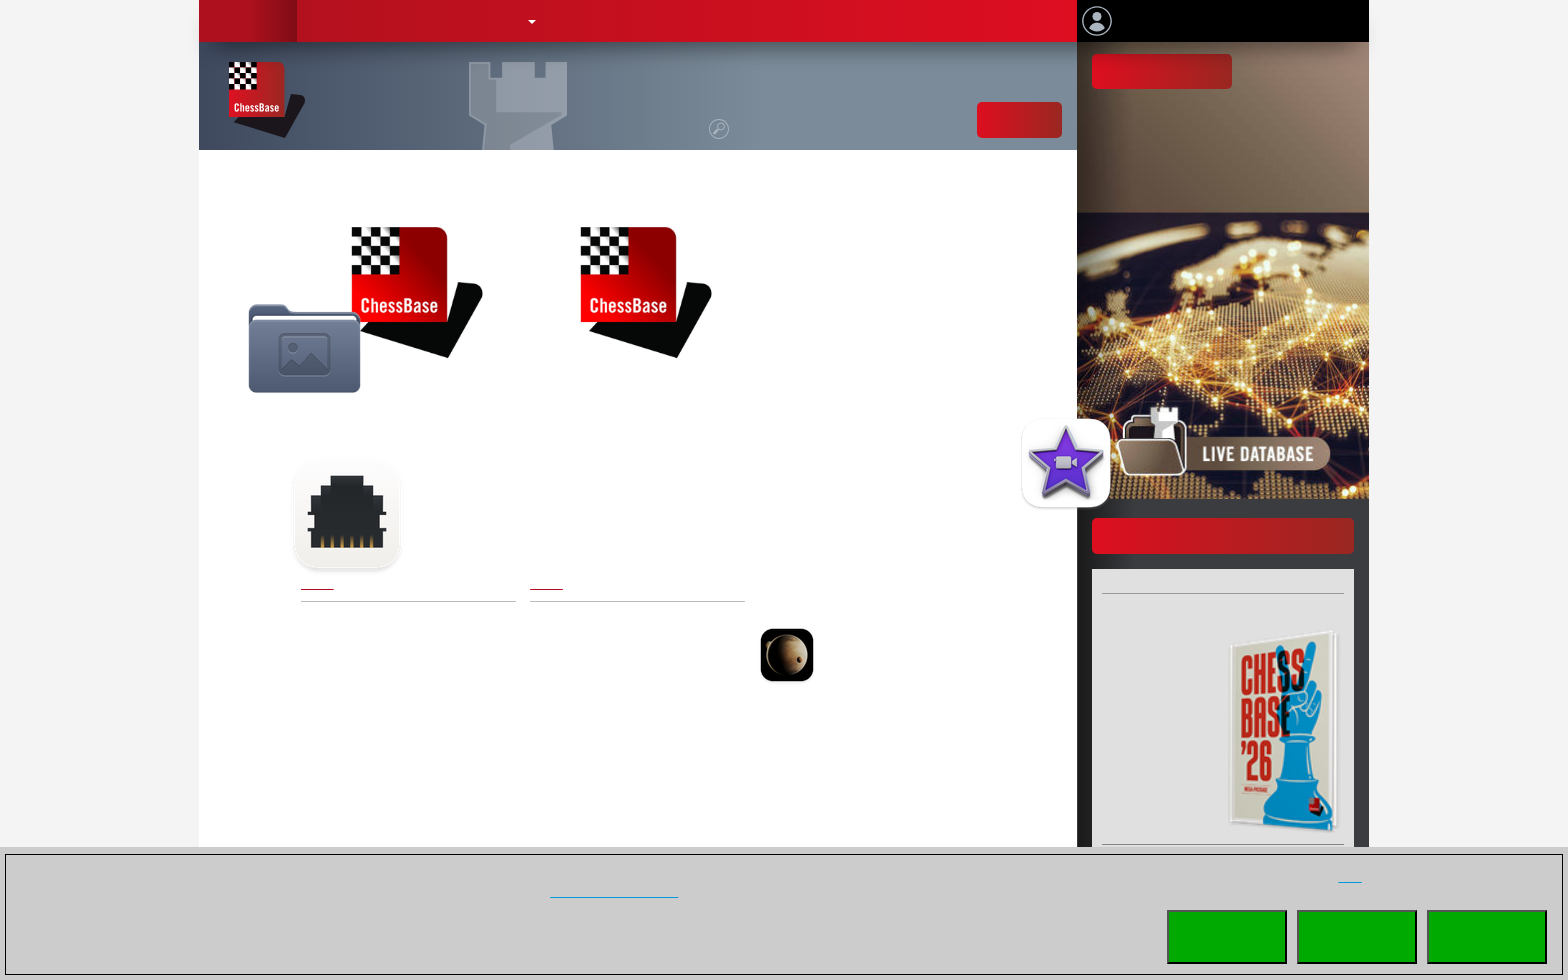  Describe the element at coordinates (304, 348) in the screenshot. I see `open your images folder` at that location.